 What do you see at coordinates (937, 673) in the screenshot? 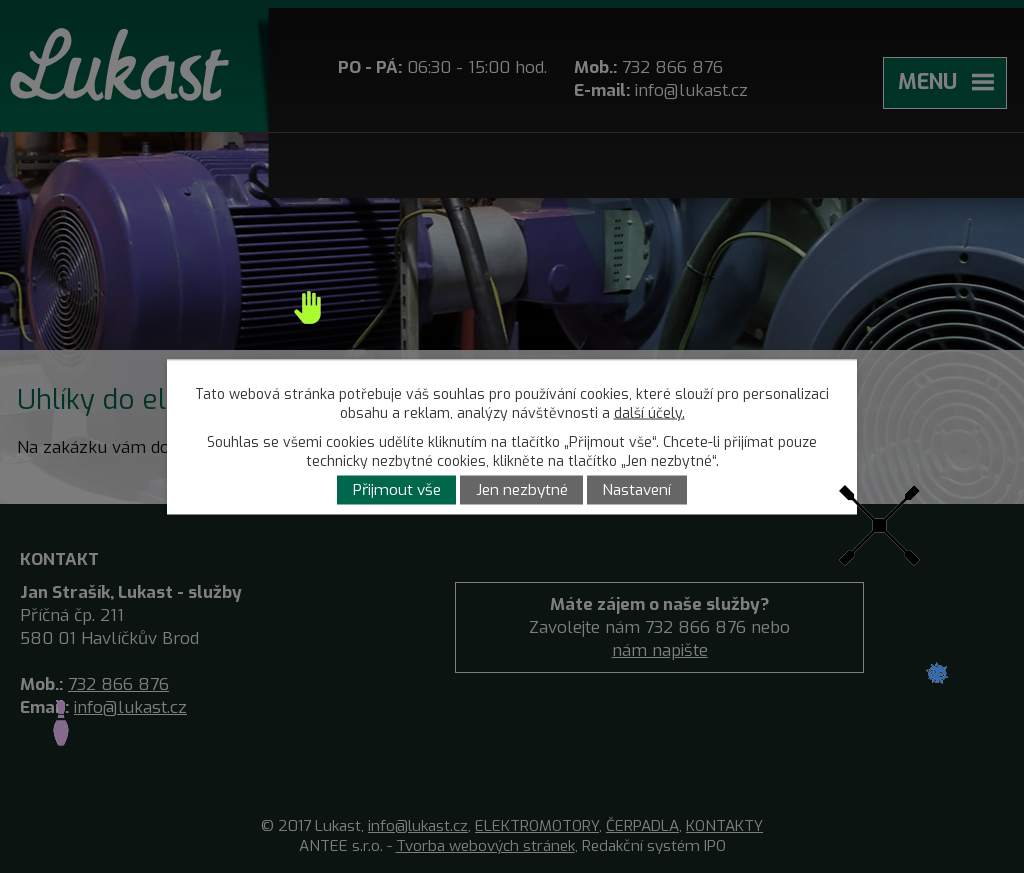
I see `represents a hazard or damage-dealing obstacle in gameplay` at bounding box center [937, 673].